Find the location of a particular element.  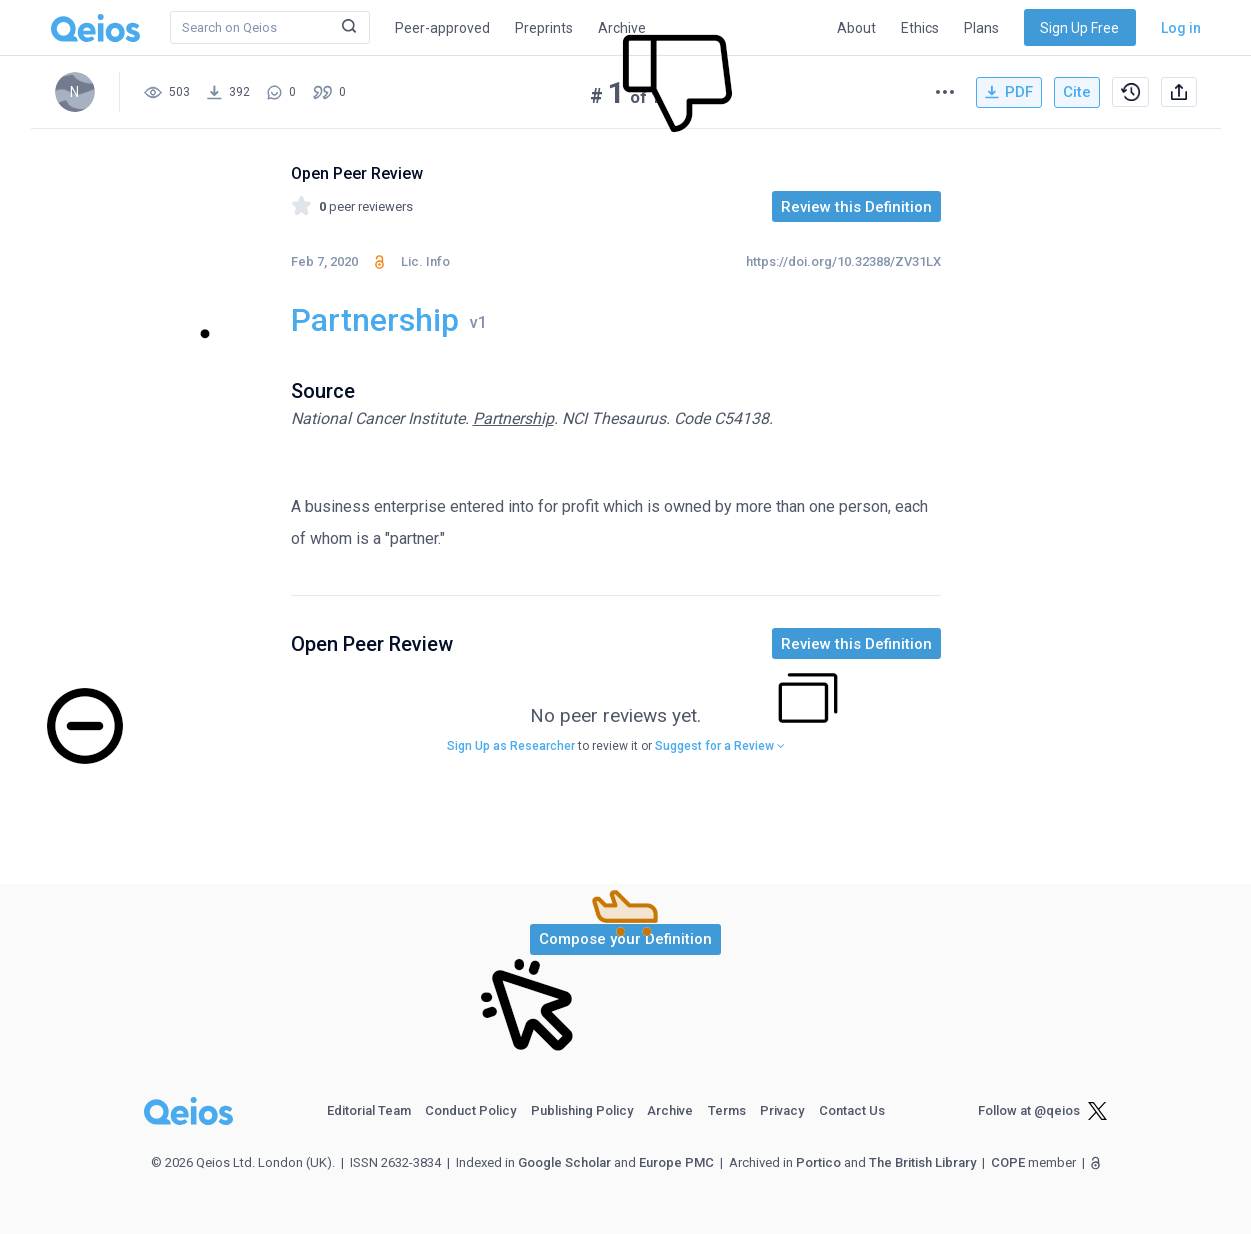

remove an item from a list or cart is located at coordinates (85, 726).